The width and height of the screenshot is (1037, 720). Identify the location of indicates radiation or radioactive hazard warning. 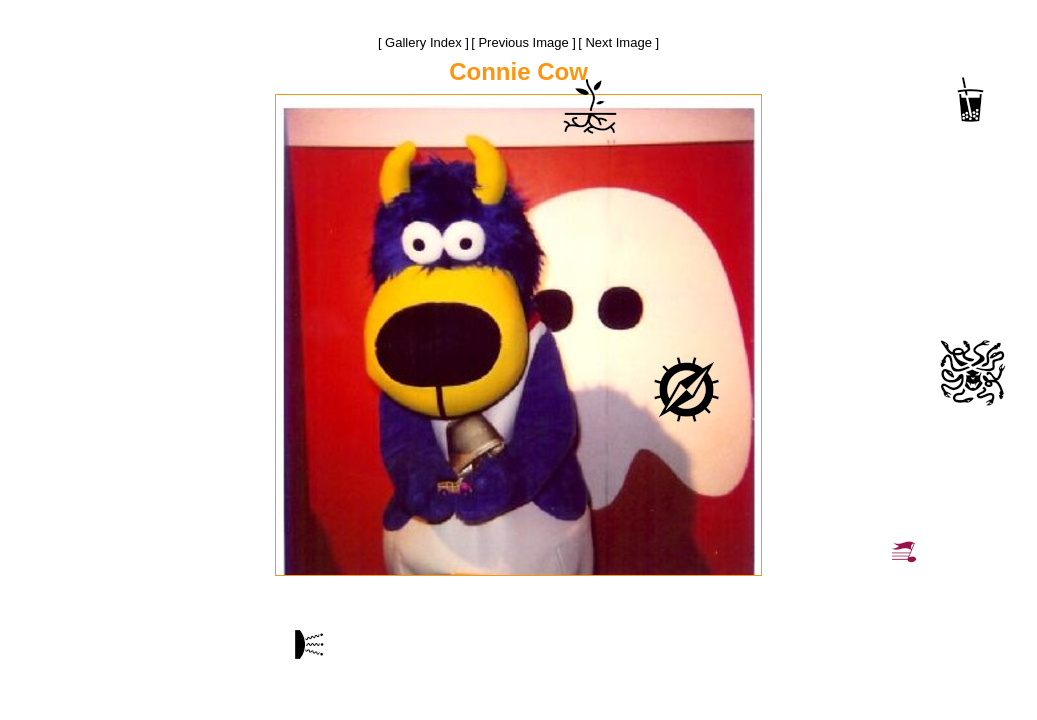
(309, 644).